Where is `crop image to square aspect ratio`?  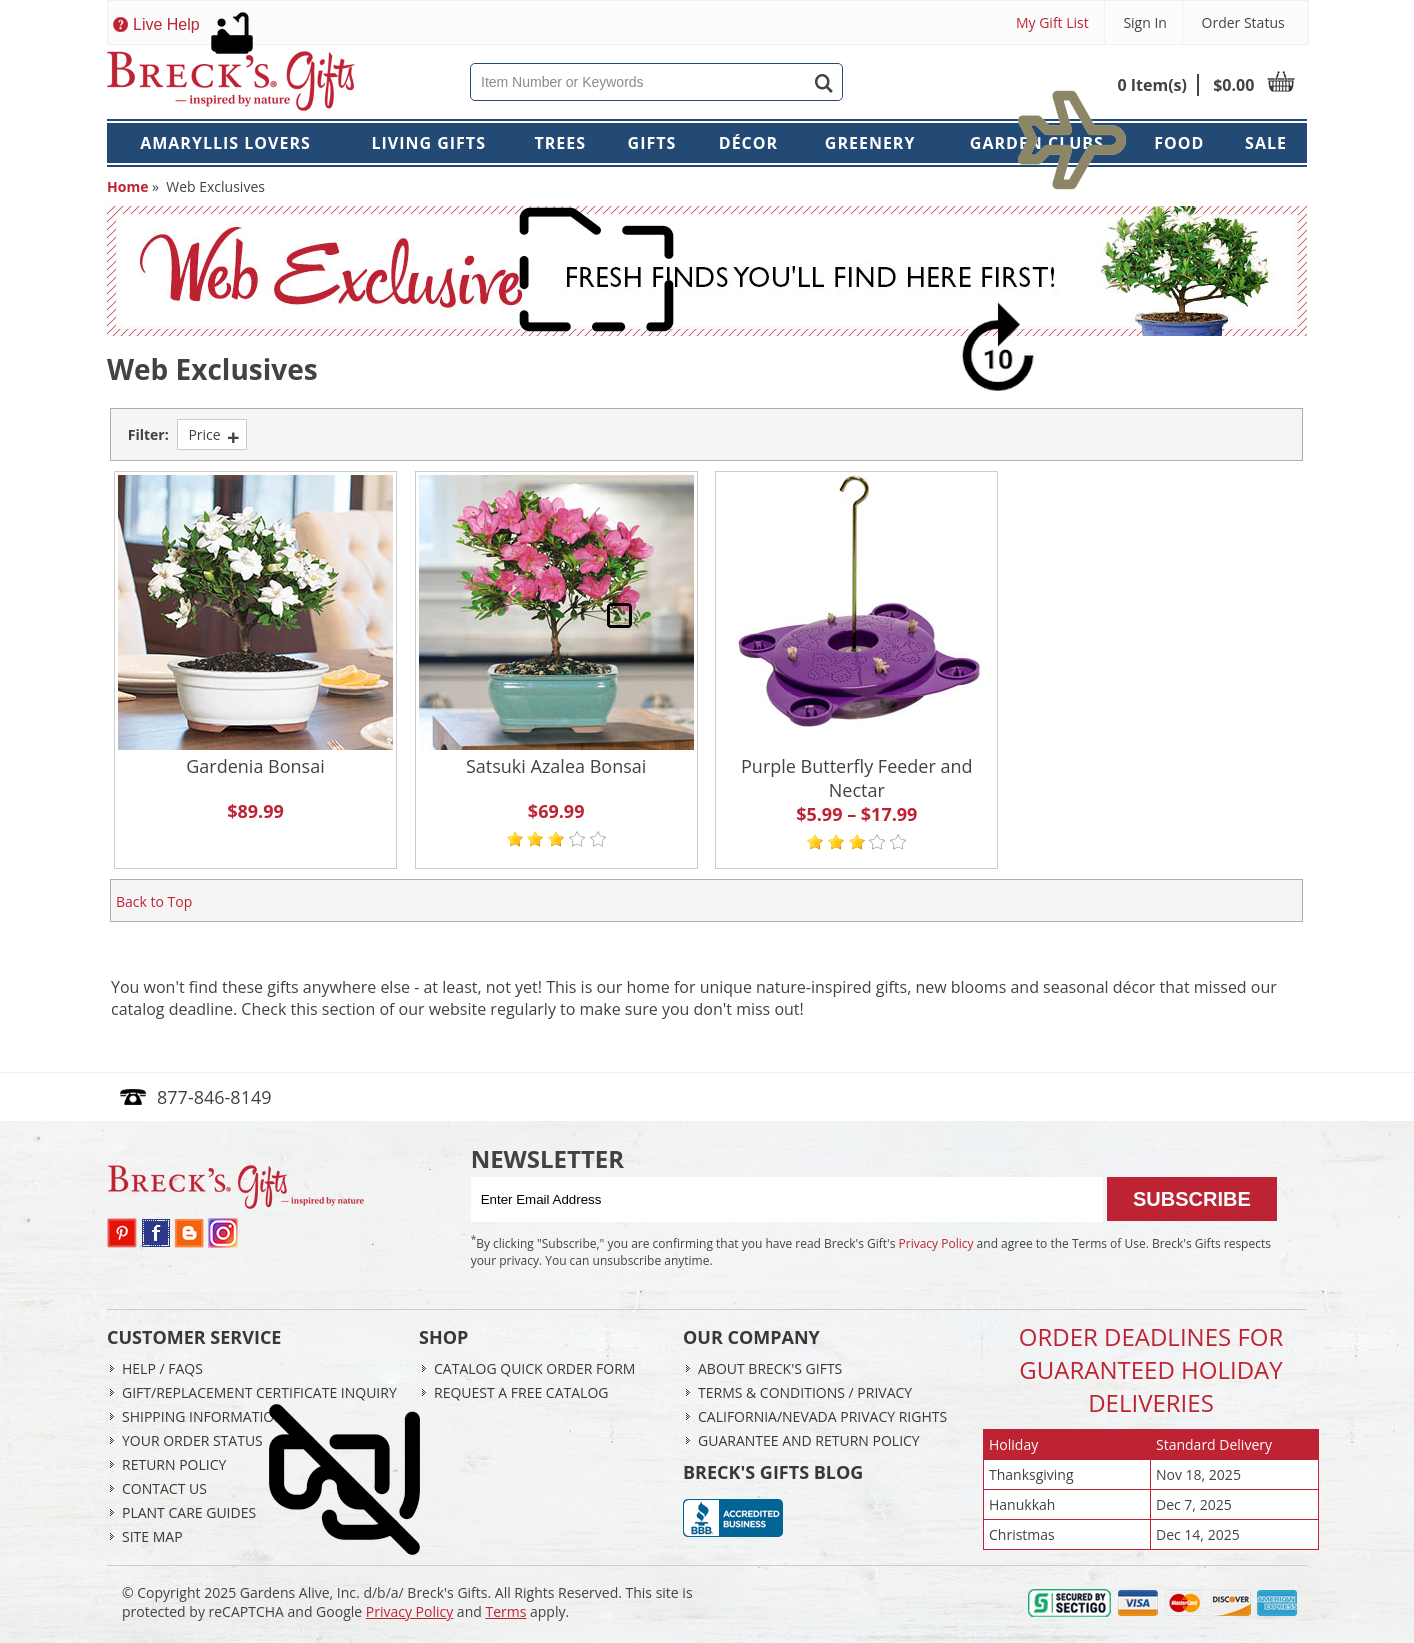 crop image to square aspect ratio is located at coordinates (619, 615).